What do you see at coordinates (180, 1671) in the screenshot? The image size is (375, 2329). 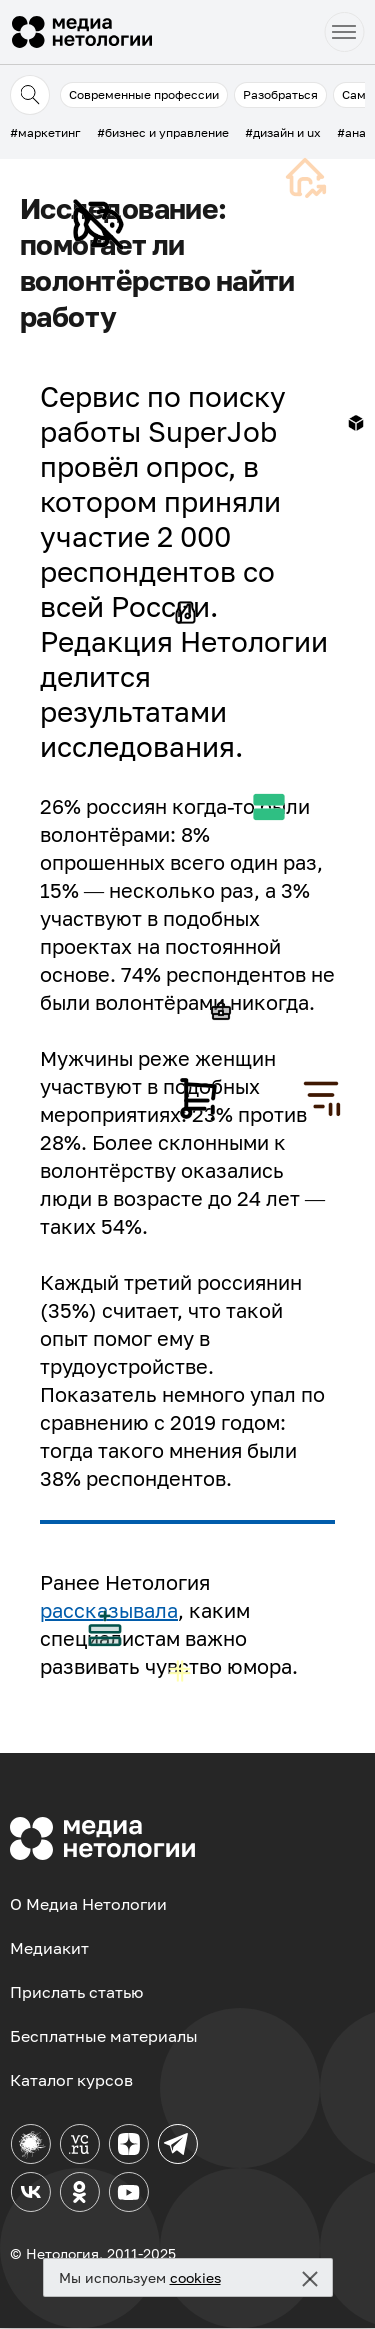 I see `apply golden ratio grid overlay` at bounding box center [180, 1671].